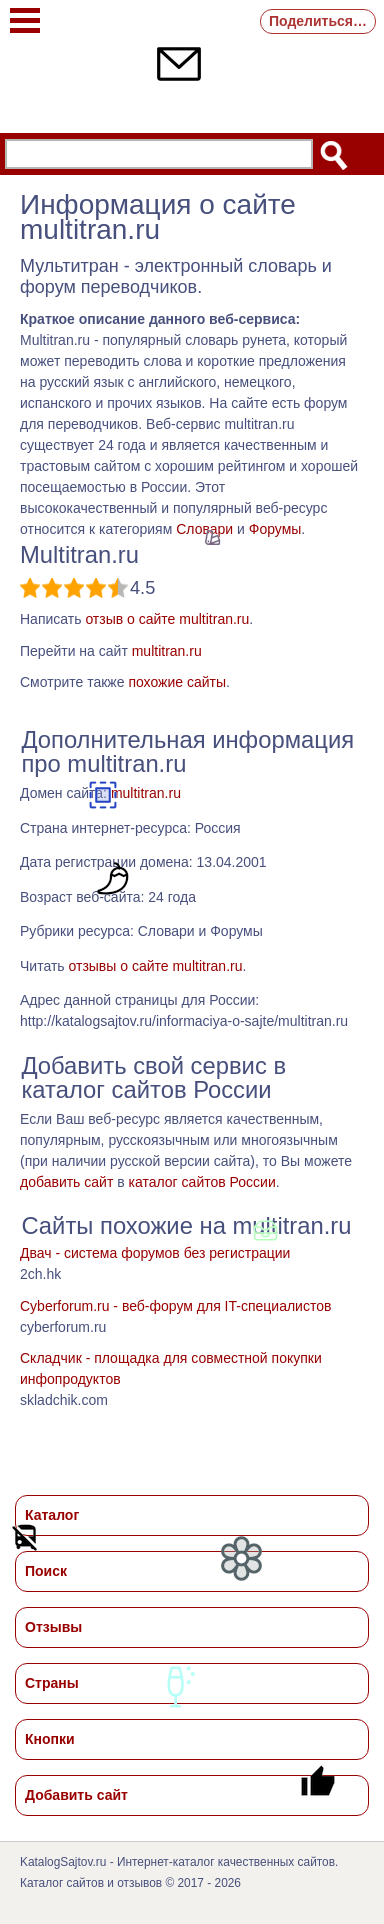  I want to click on celebrate an achievement or milestone, so click(177, 1687).